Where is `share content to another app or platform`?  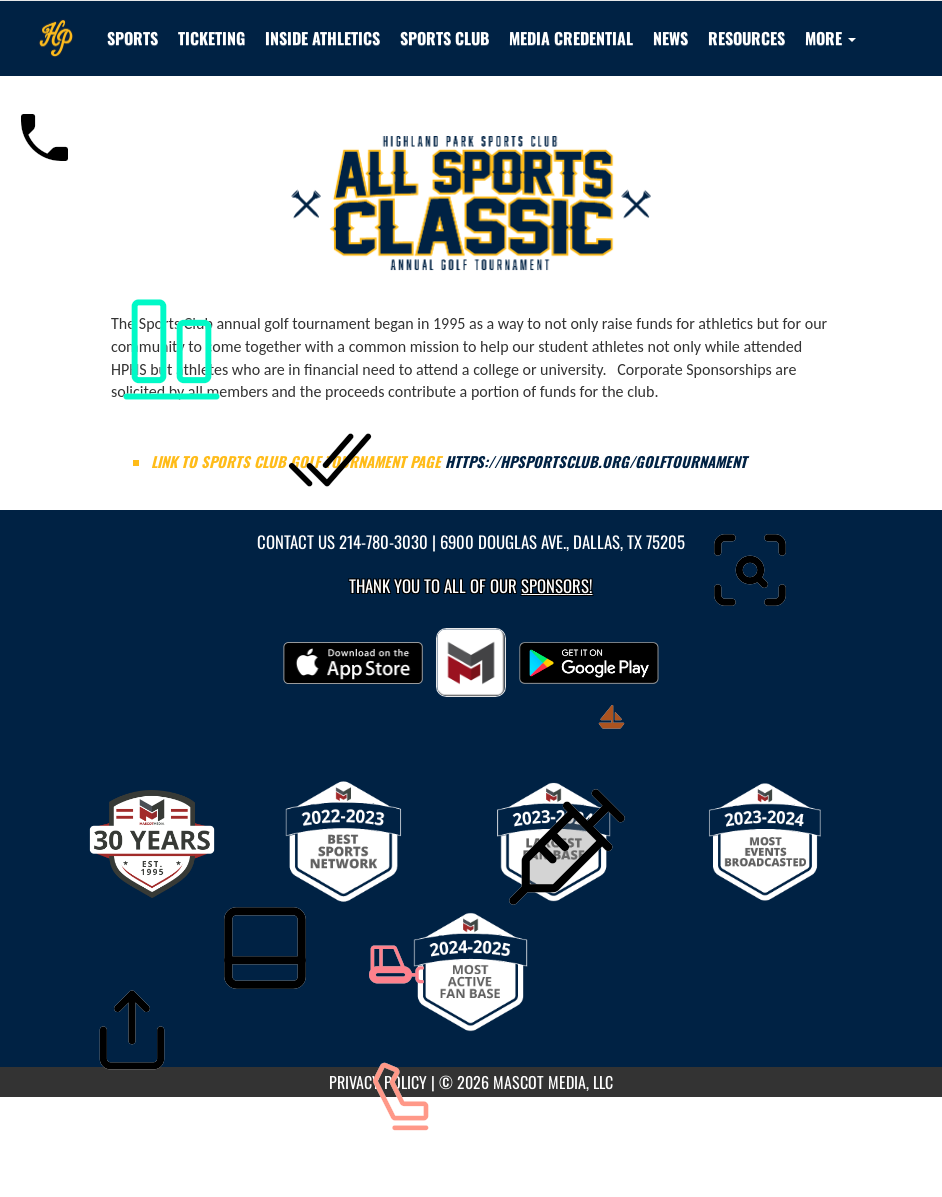
share content to another app or platform is located at coordinates (132, 1030).